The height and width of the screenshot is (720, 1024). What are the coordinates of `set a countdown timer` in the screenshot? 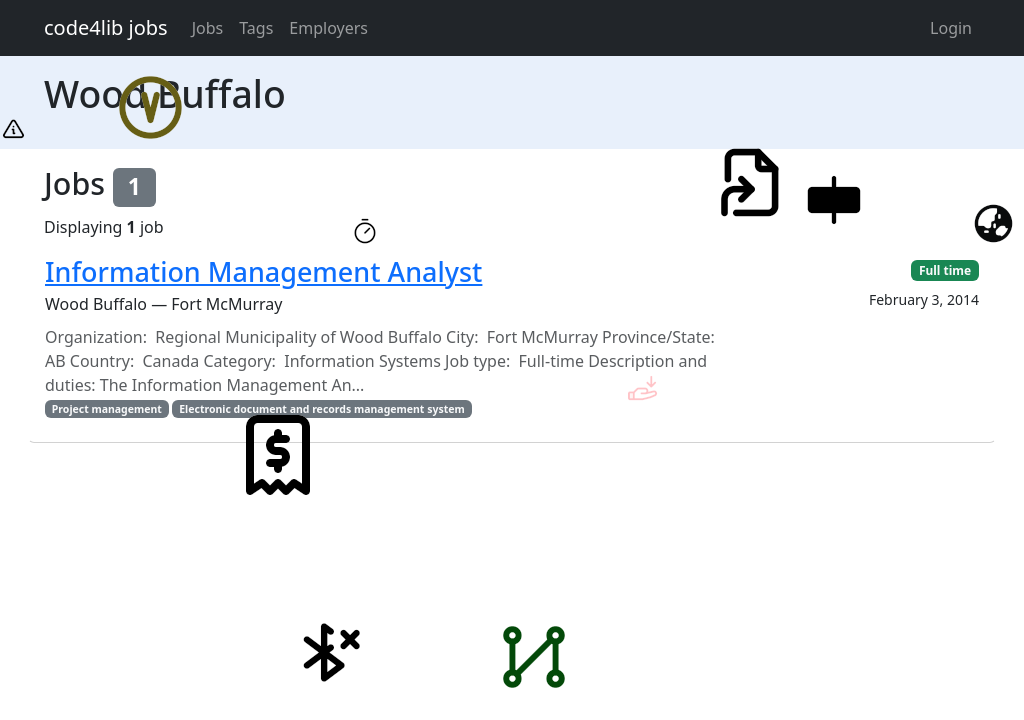 It's located at (365, 232).